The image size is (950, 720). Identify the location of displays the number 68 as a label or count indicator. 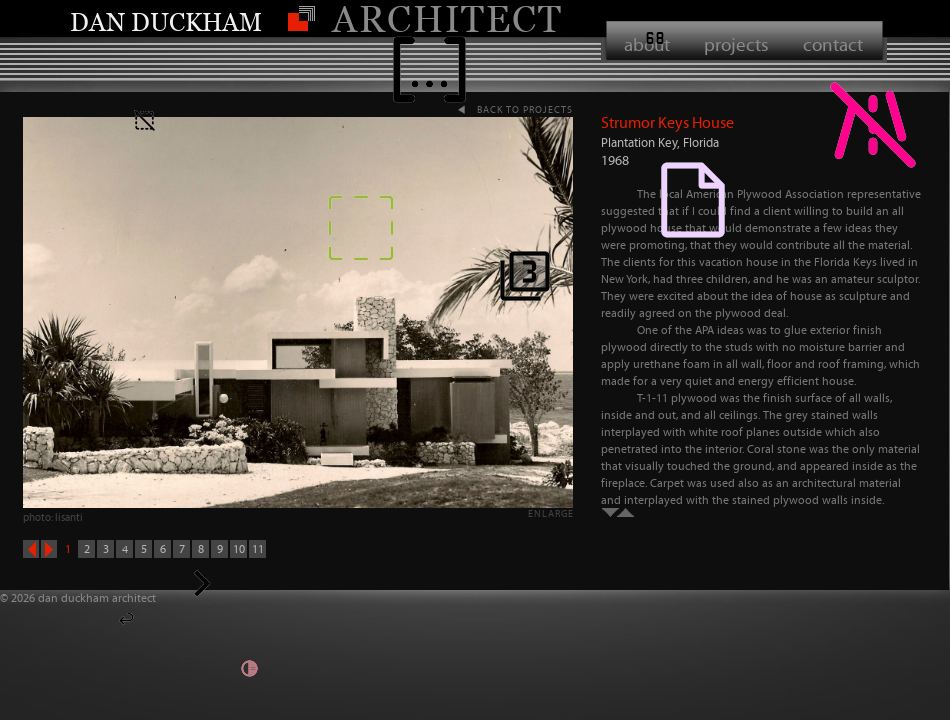
(655, 38).